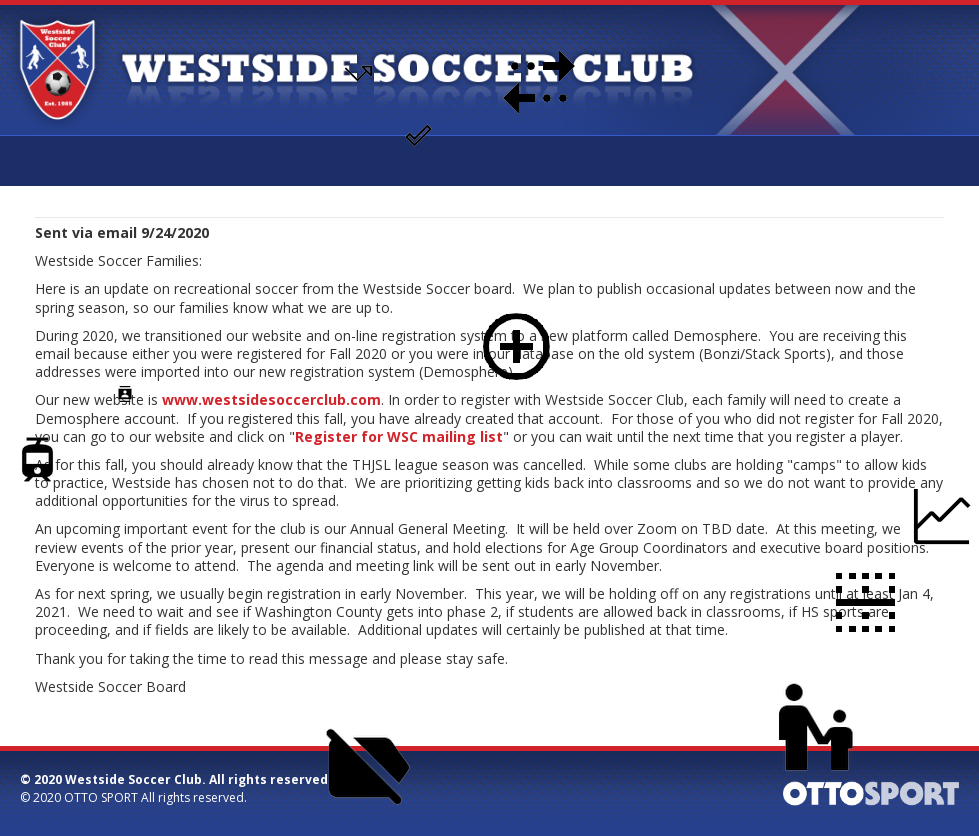 Image resolution: width=979 pixels, height=836 pixels. What do you see at coordinates (418, 135) in the screenshot?
I see `task completed successfully` at bounding box center [418, 135].